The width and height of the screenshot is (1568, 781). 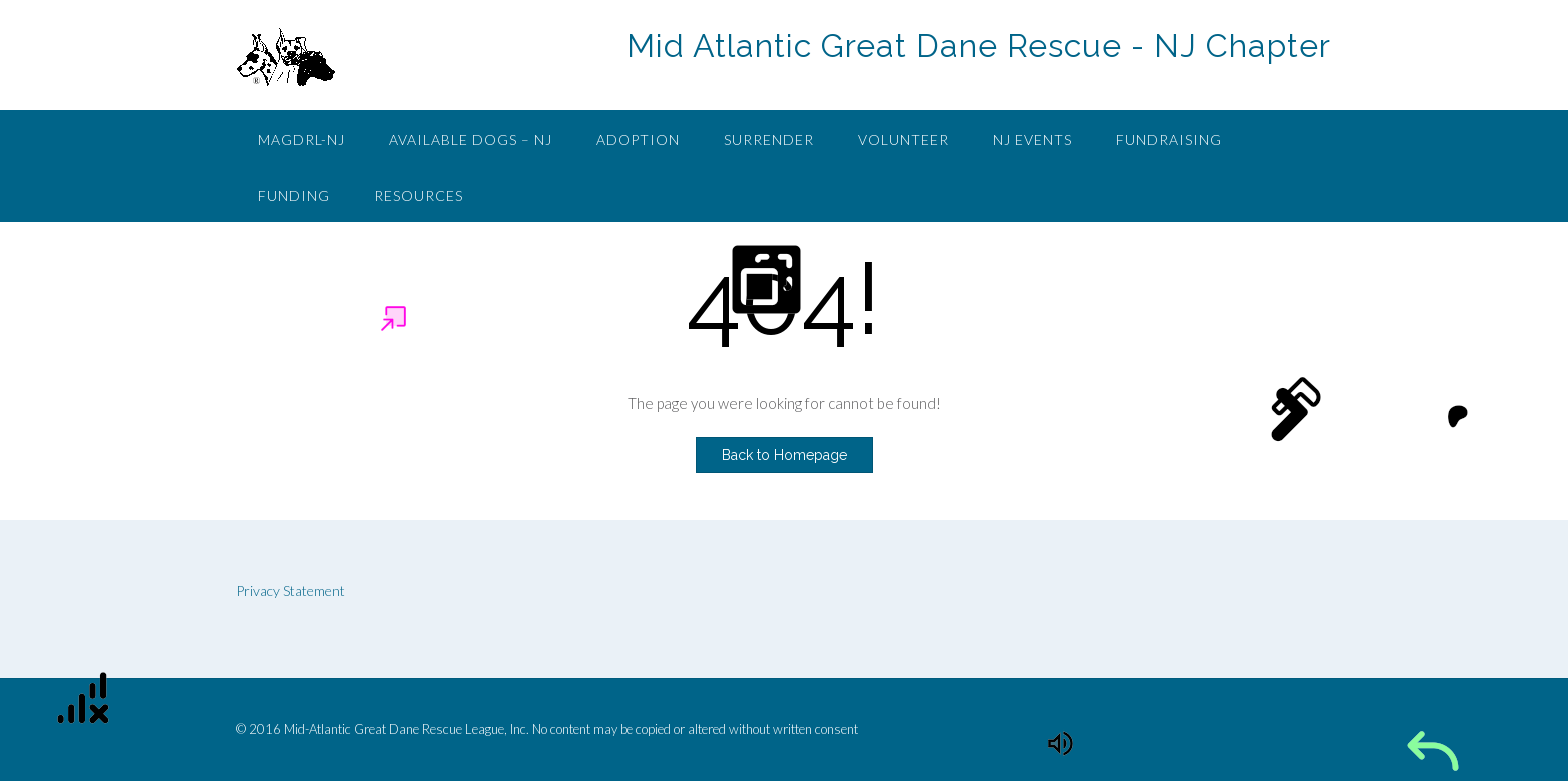 What do you see at coordinates (393, 318) in the screenshot?
I see `import or bring content into a container` at bounding box center [393, 318].